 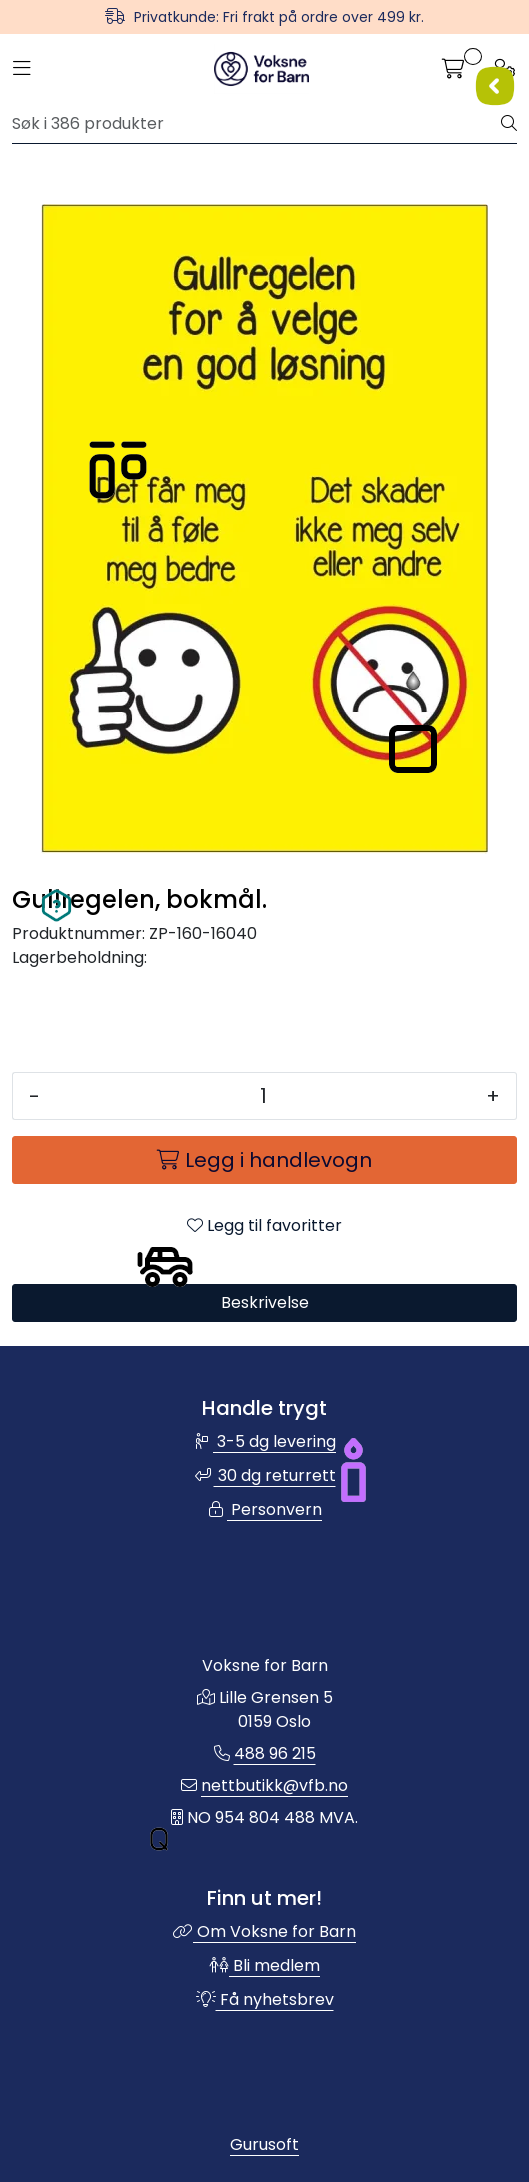 What do you see at coordinates (413, 749) in the screenshot?
I see `stop media playback` at bounding box center [413, 749].